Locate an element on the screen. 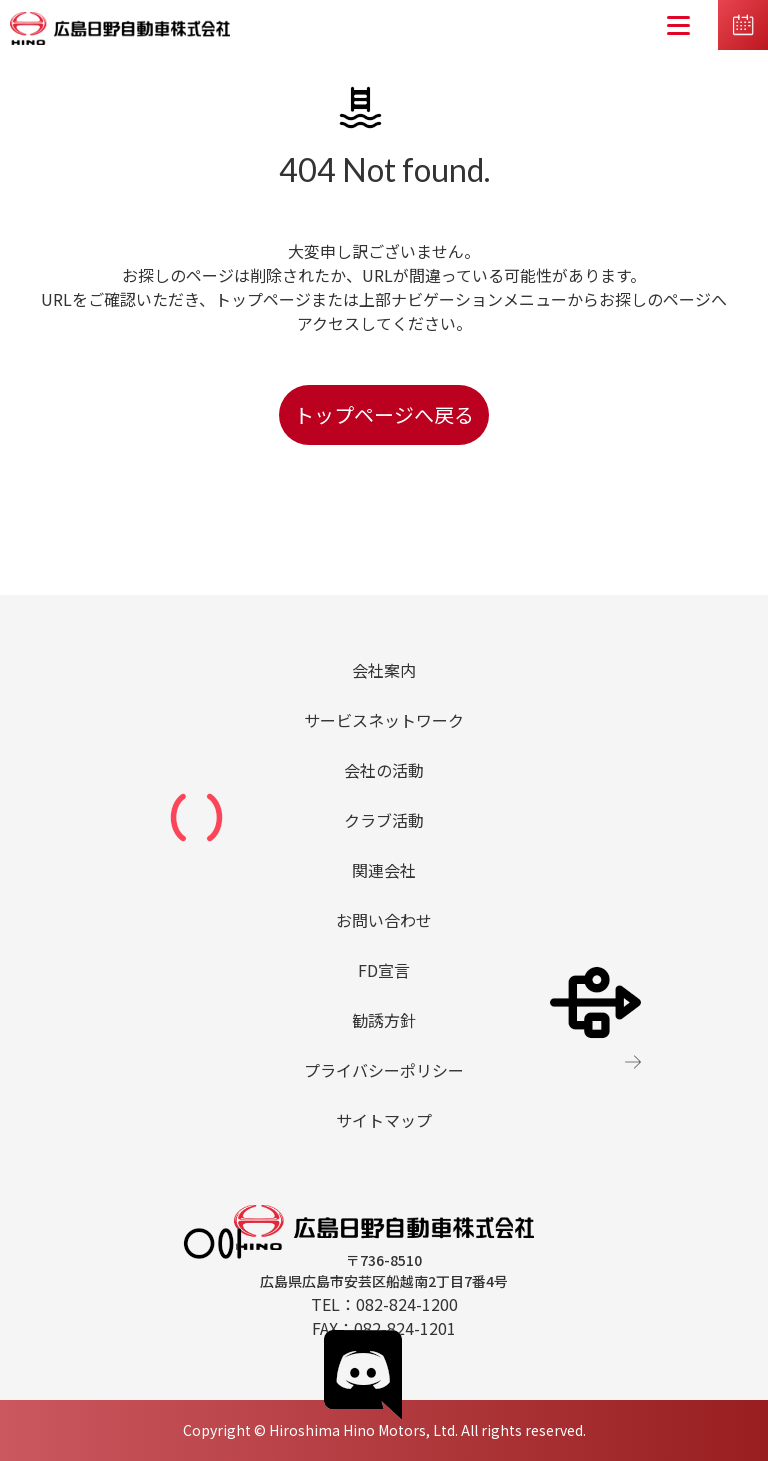 This screenshot has height=1461, width=768. connect a usb device is located at coordinates (595, 1002).